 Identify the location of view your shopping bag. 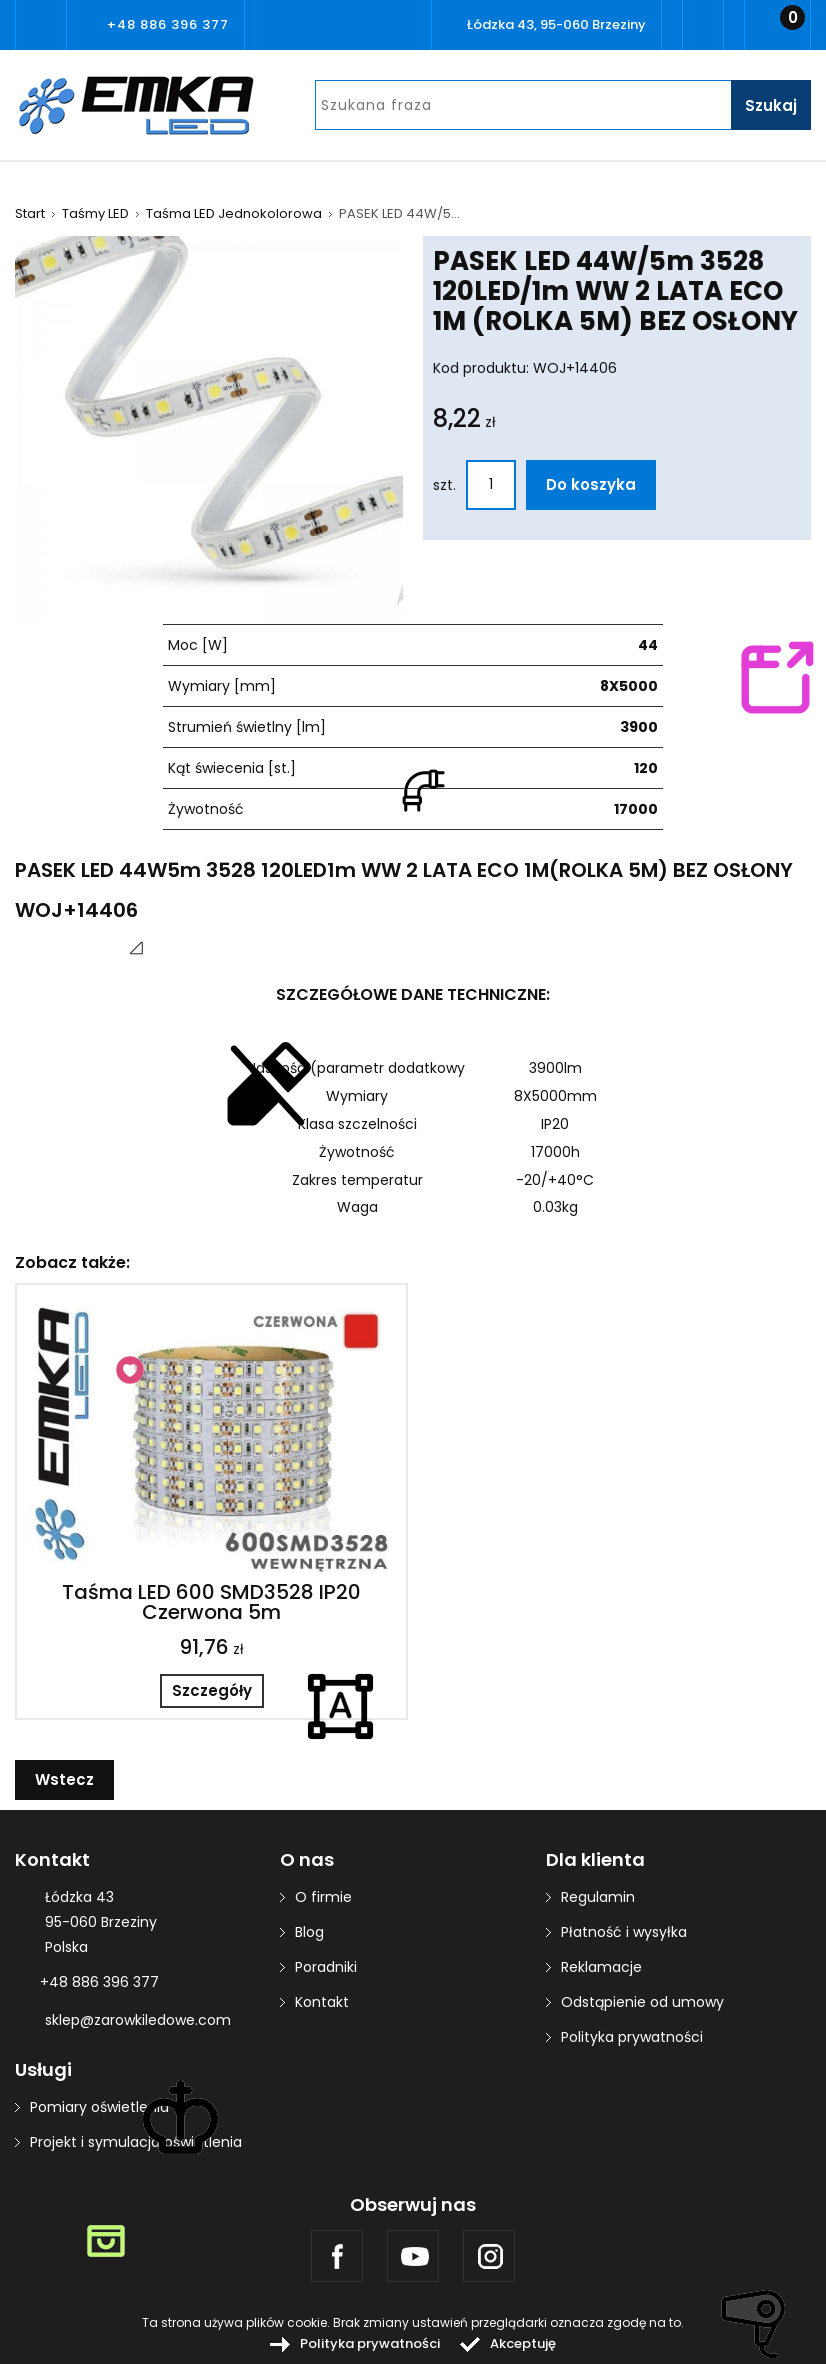
(106, 2241).